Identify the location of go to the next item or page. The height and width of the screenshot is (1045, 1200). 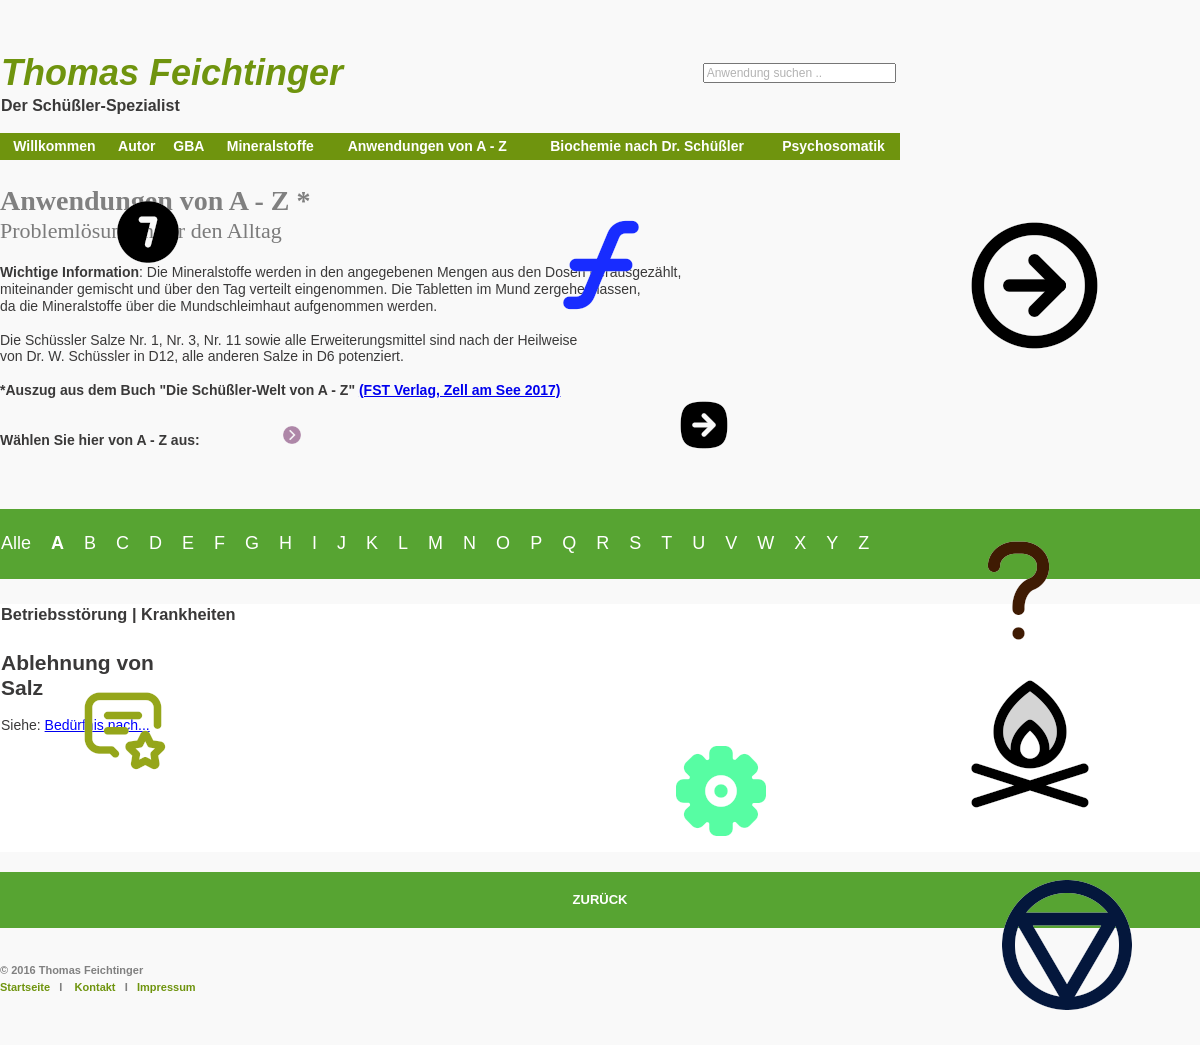
(292, 435).